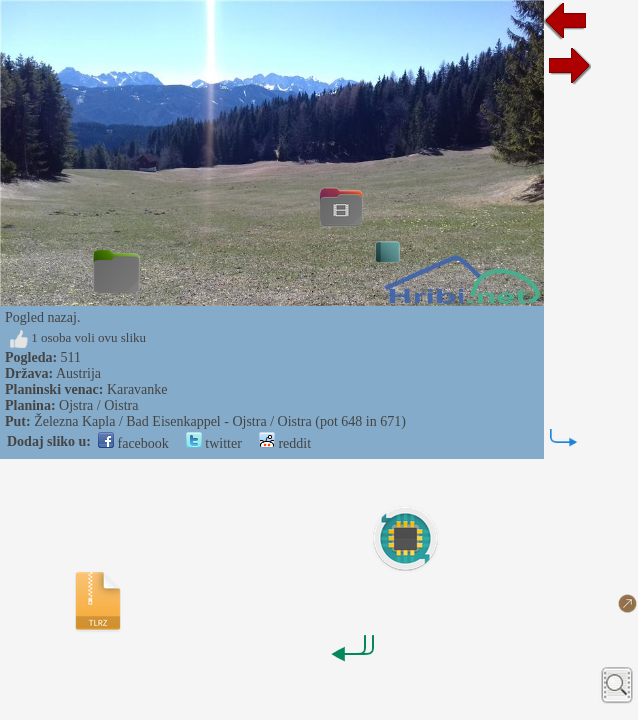 This screenshot has height=720, width=638. I want to click on open gnome logs application, so click(617, 685).